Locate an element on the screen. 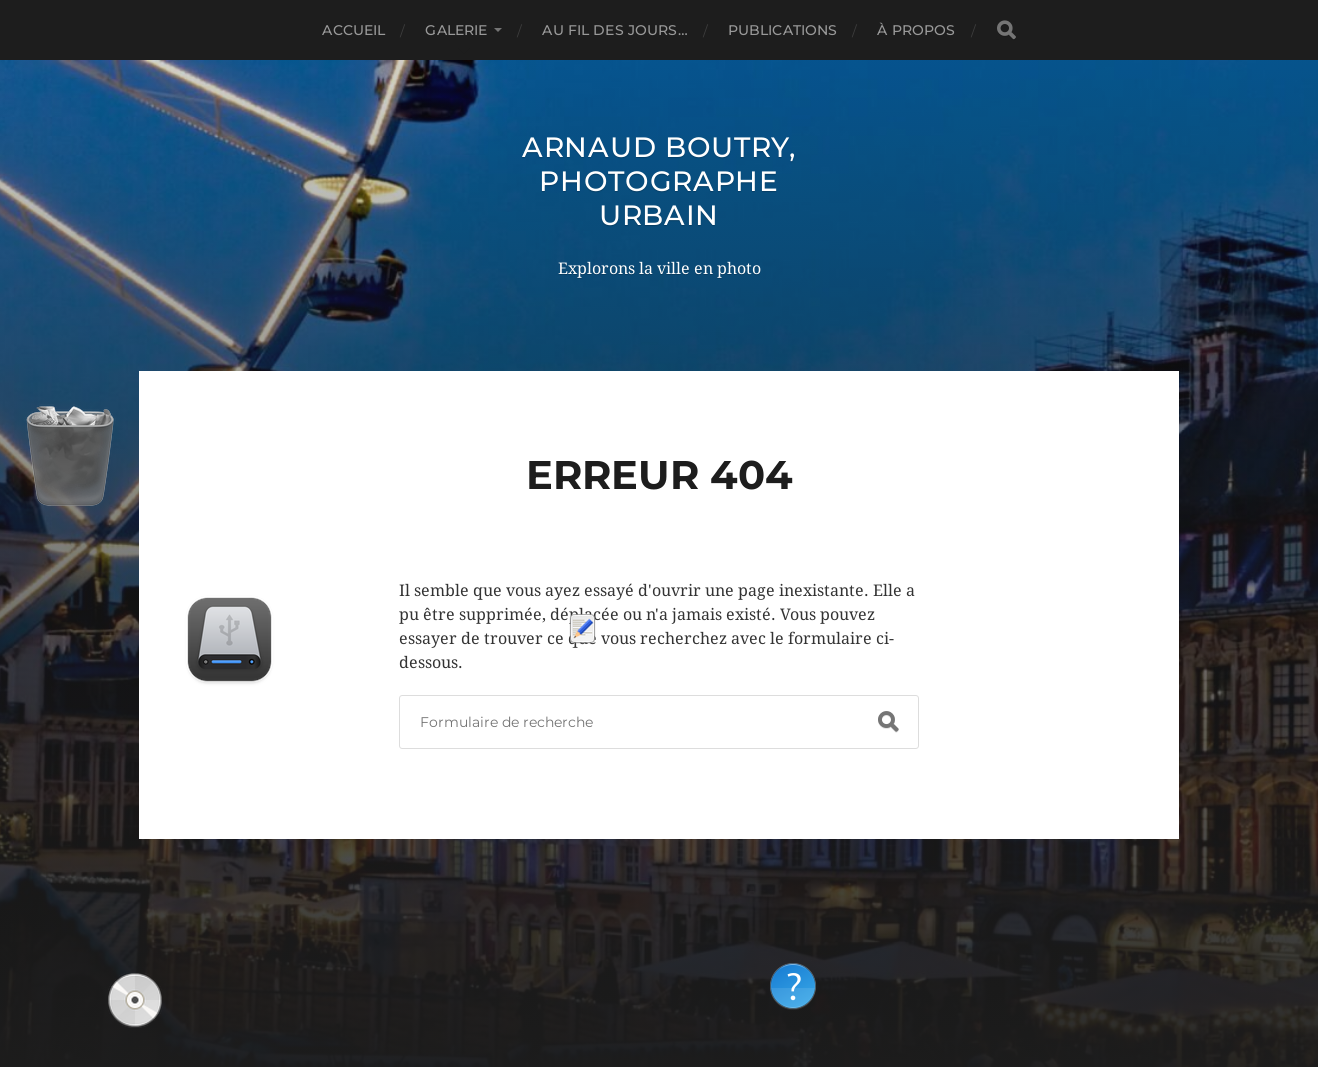  trash bin containing items ready to be emptied is located at coordinates (70, 457).